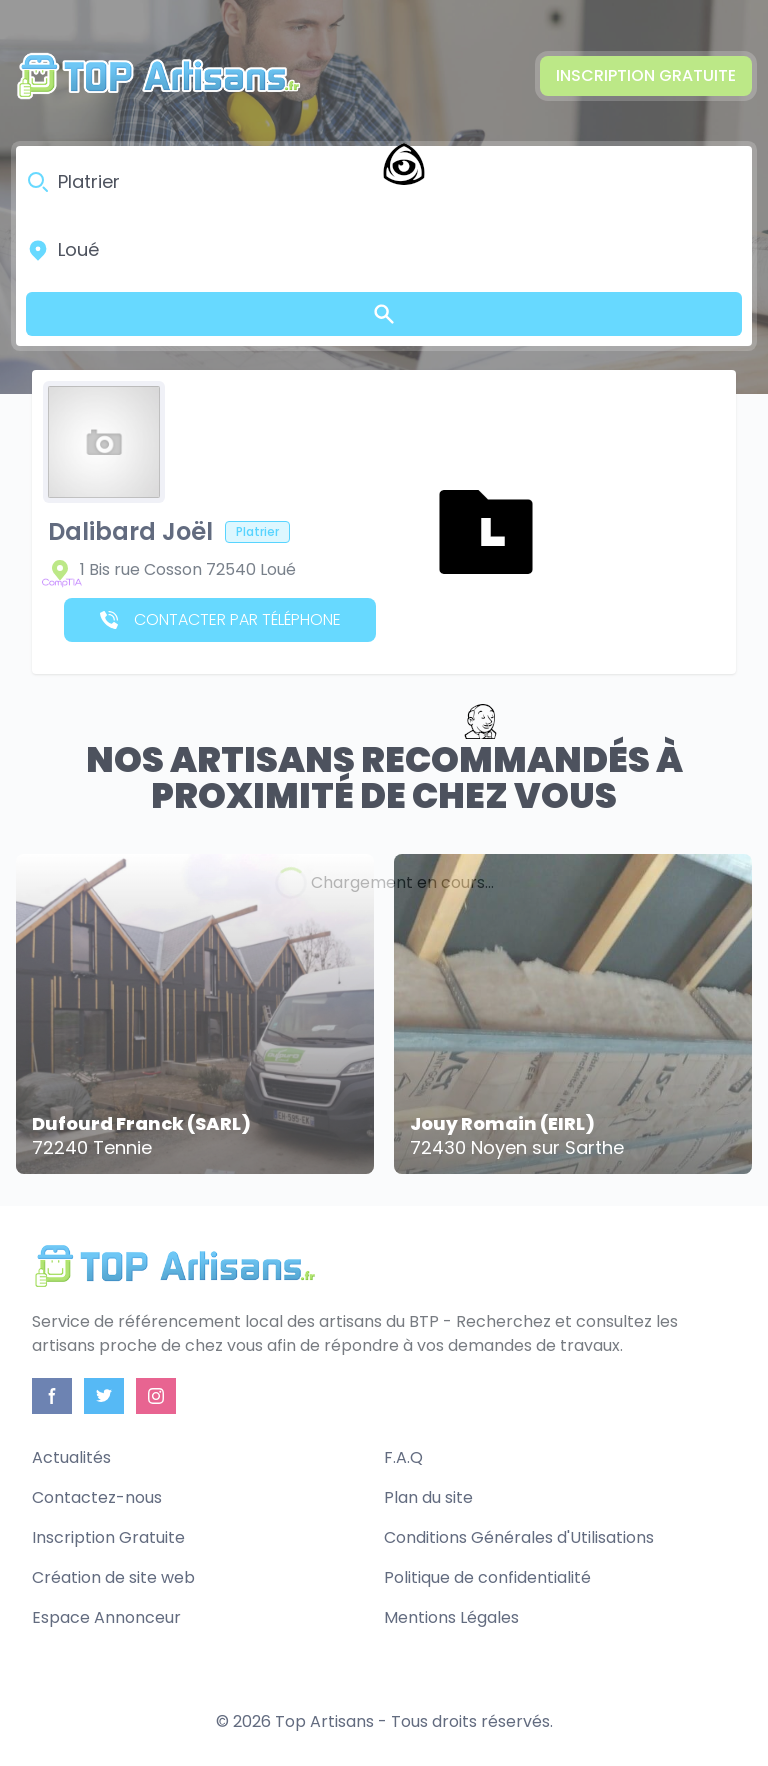  I want to click on jenkins CI/CD automation server logo, so click(480, 721).